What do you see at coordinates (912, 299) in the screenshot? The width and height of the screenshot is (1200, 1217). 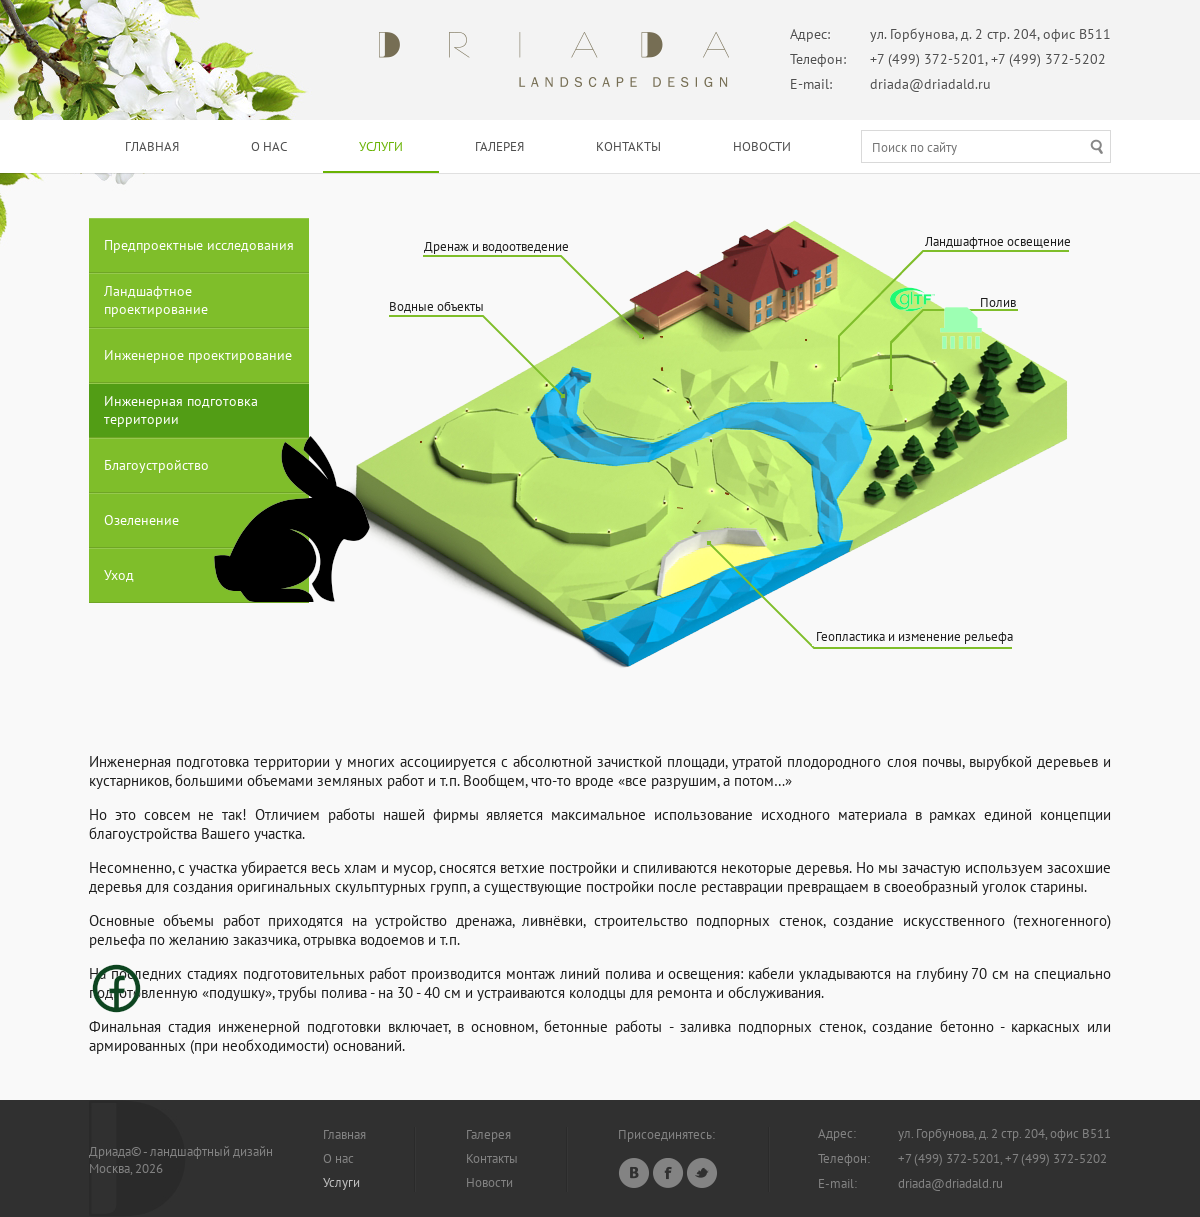 I see `glTF file format logo` at bounding box center [912, 299].